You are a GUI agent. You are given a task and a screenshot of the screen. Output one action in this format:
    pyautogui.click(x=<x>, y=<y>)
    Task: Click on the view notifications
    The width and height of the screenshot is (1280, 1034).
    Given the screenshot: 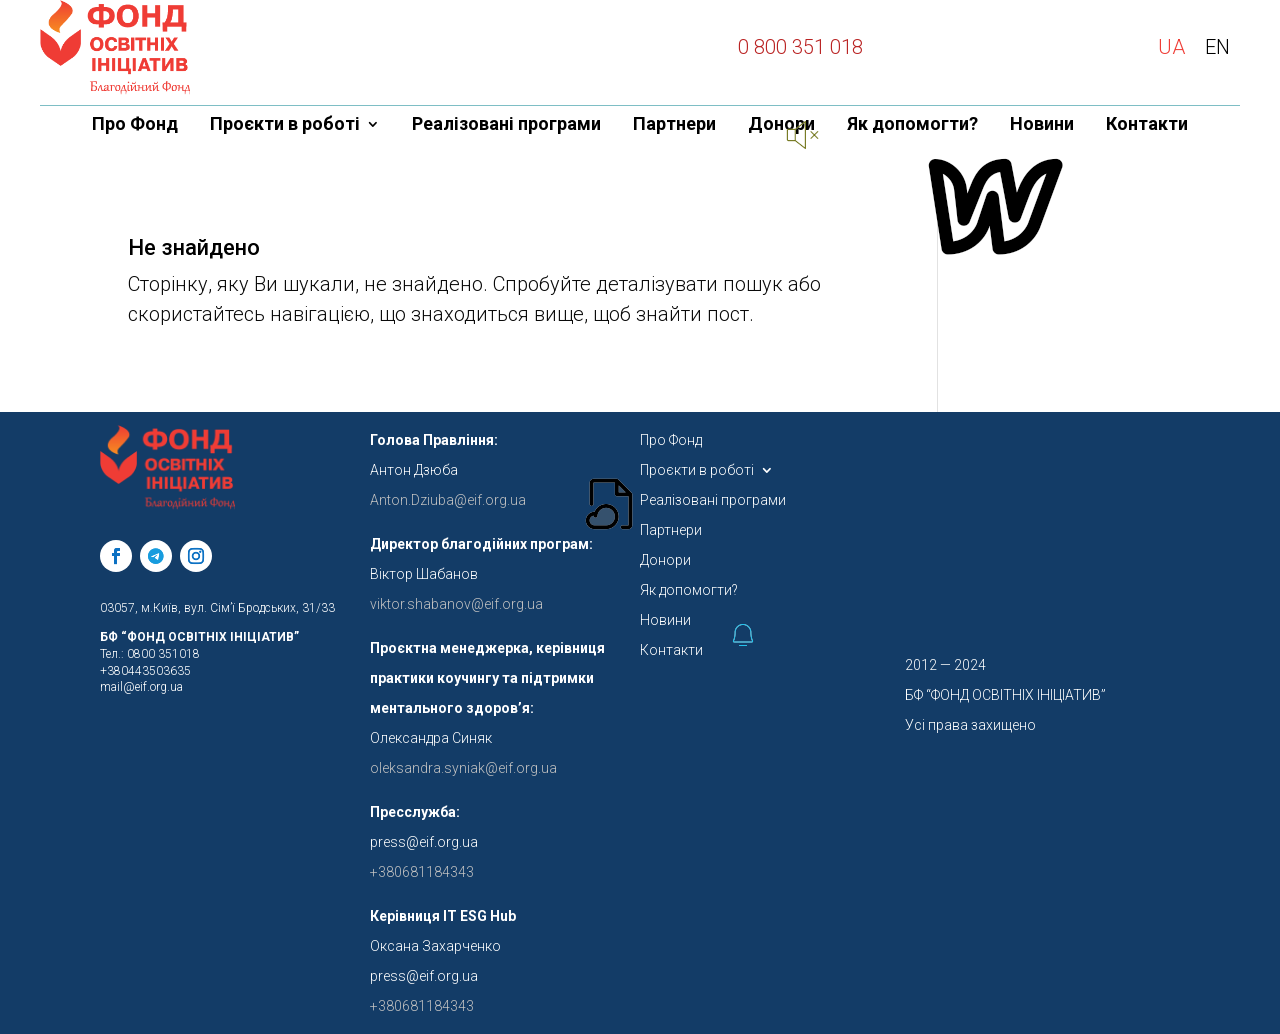 What is the action you would take?
    pyautogui.click(x=743, y=635)
    